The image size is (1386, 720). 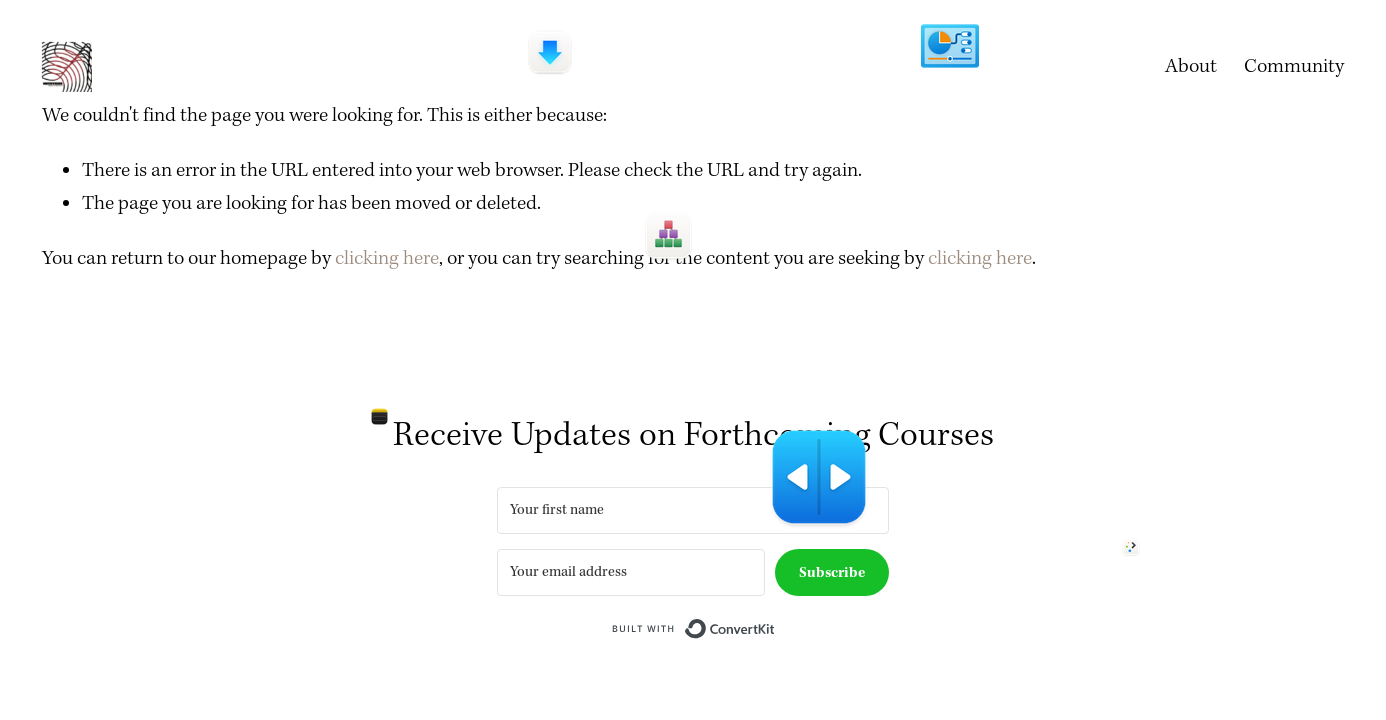 What do you see at coordinates (668, 235) in the screenshot?
I see `open device hierarchy settings` at bounding box center [668, 235].